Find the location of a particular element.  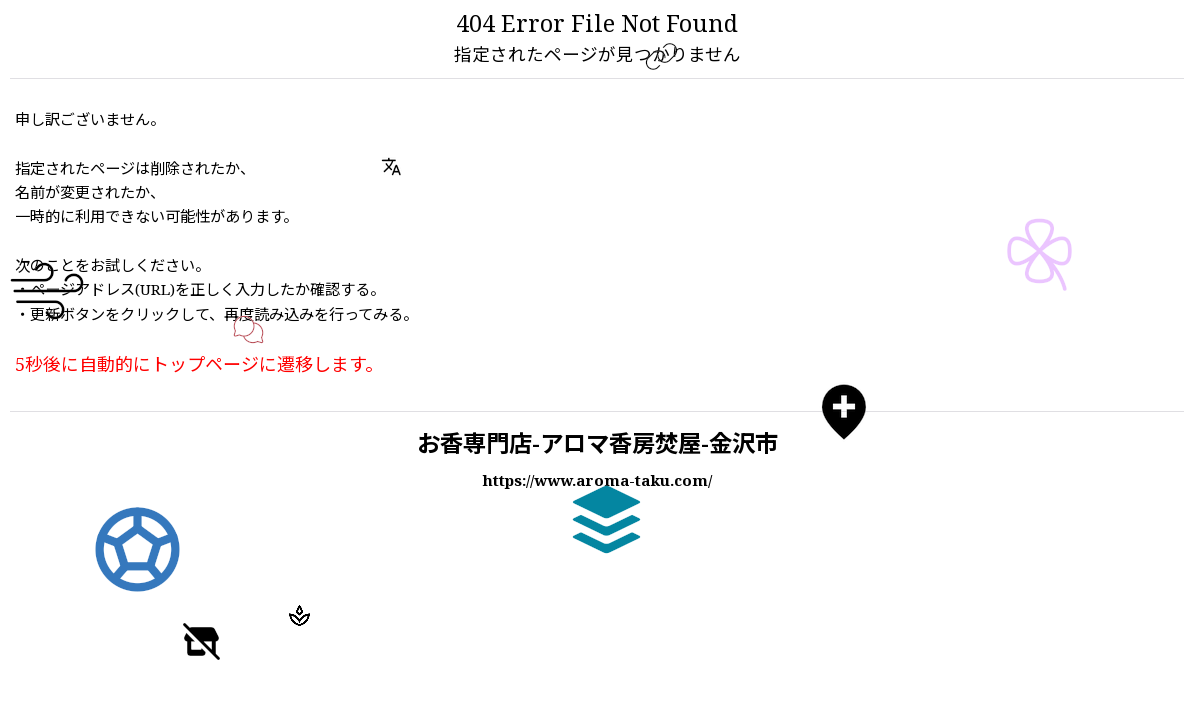

open chat or messaging is located at coordinates (248, 329).